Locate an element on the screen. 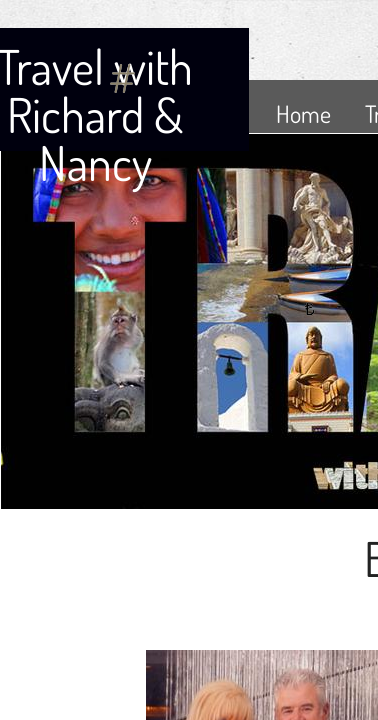 The height and width of the screenshot is (720, 378). indicates price or payment in turkish lira is located at coordinates (309, 309).